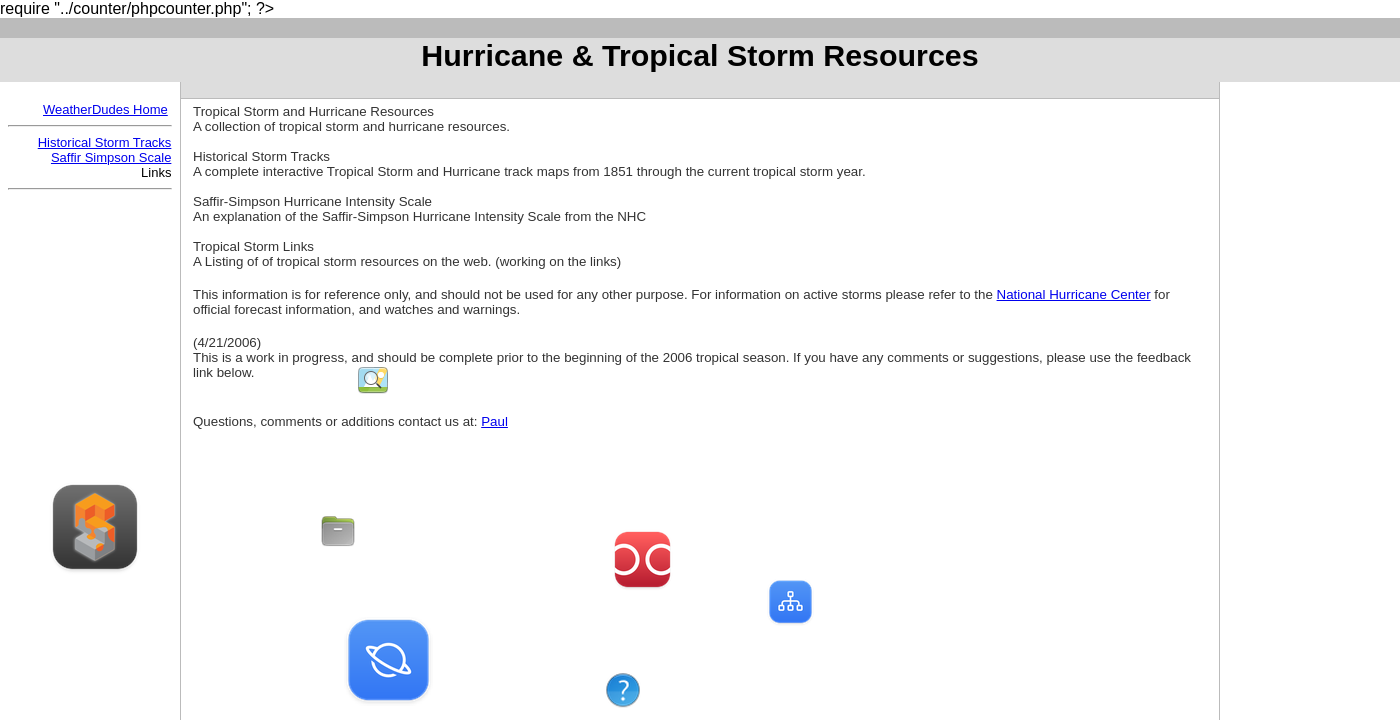 This screenshot has height=720, width=1400. What do you see at coordinates (623, 690) in the screenshot?
I see `open the help center` at bounding box center [623, 690].